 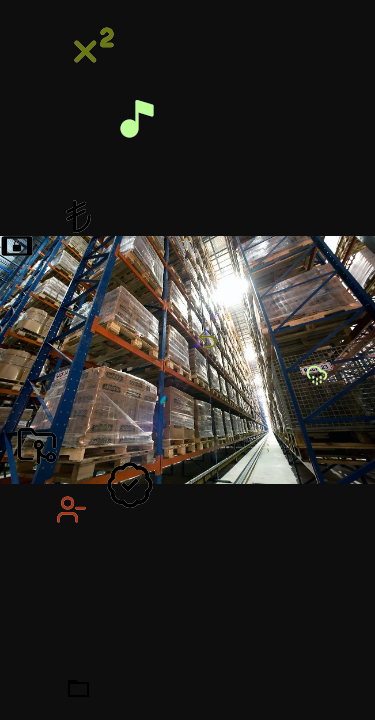 I want to click on indicates light rain or drizzle conditions, so click(x=317, y=375).